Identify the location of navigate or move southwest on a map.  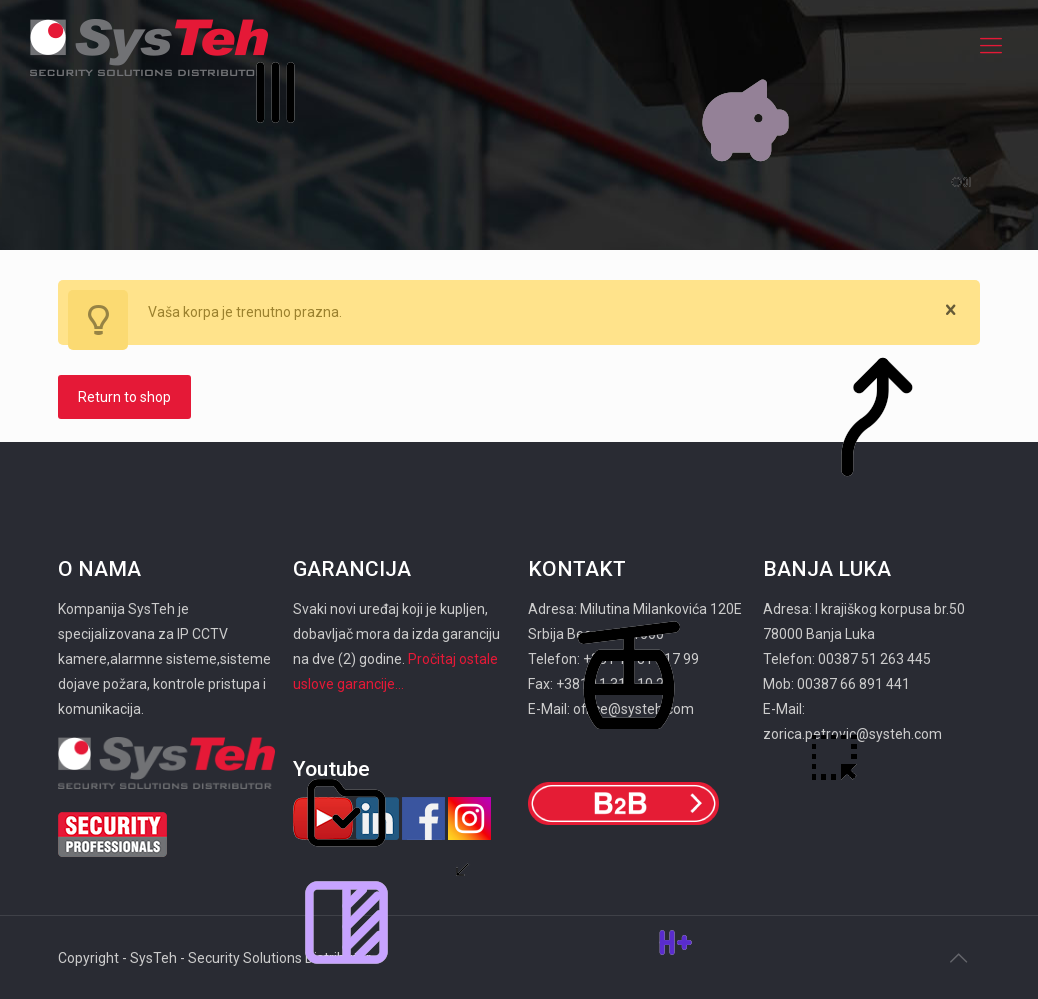
(462, 870).